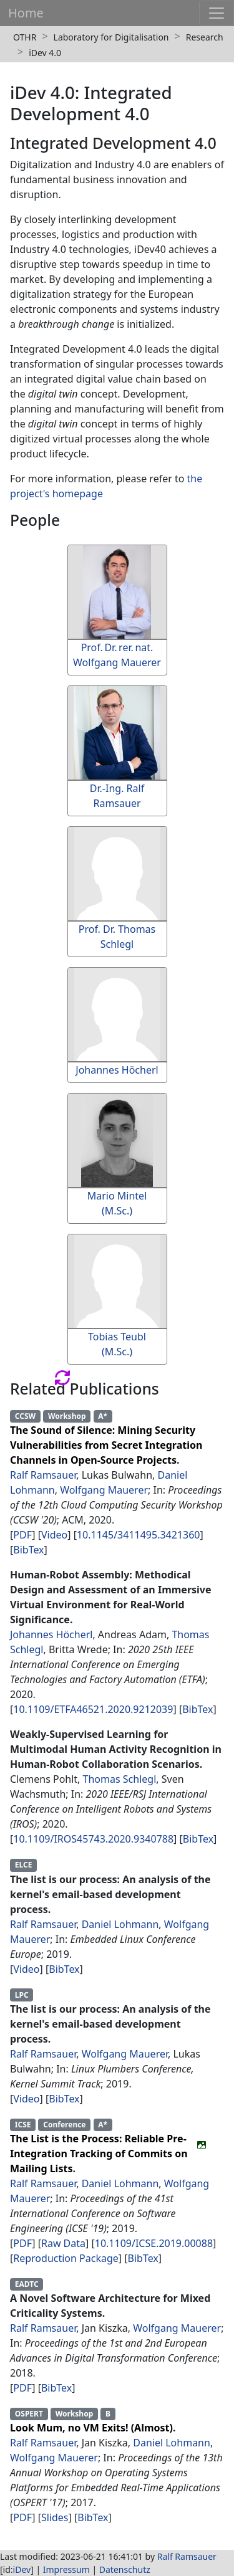 This screenshot has height=2576, width=234. Describe the element at coordinates (202, 2145) in the screenshot. I see `view image or photo` at that location.